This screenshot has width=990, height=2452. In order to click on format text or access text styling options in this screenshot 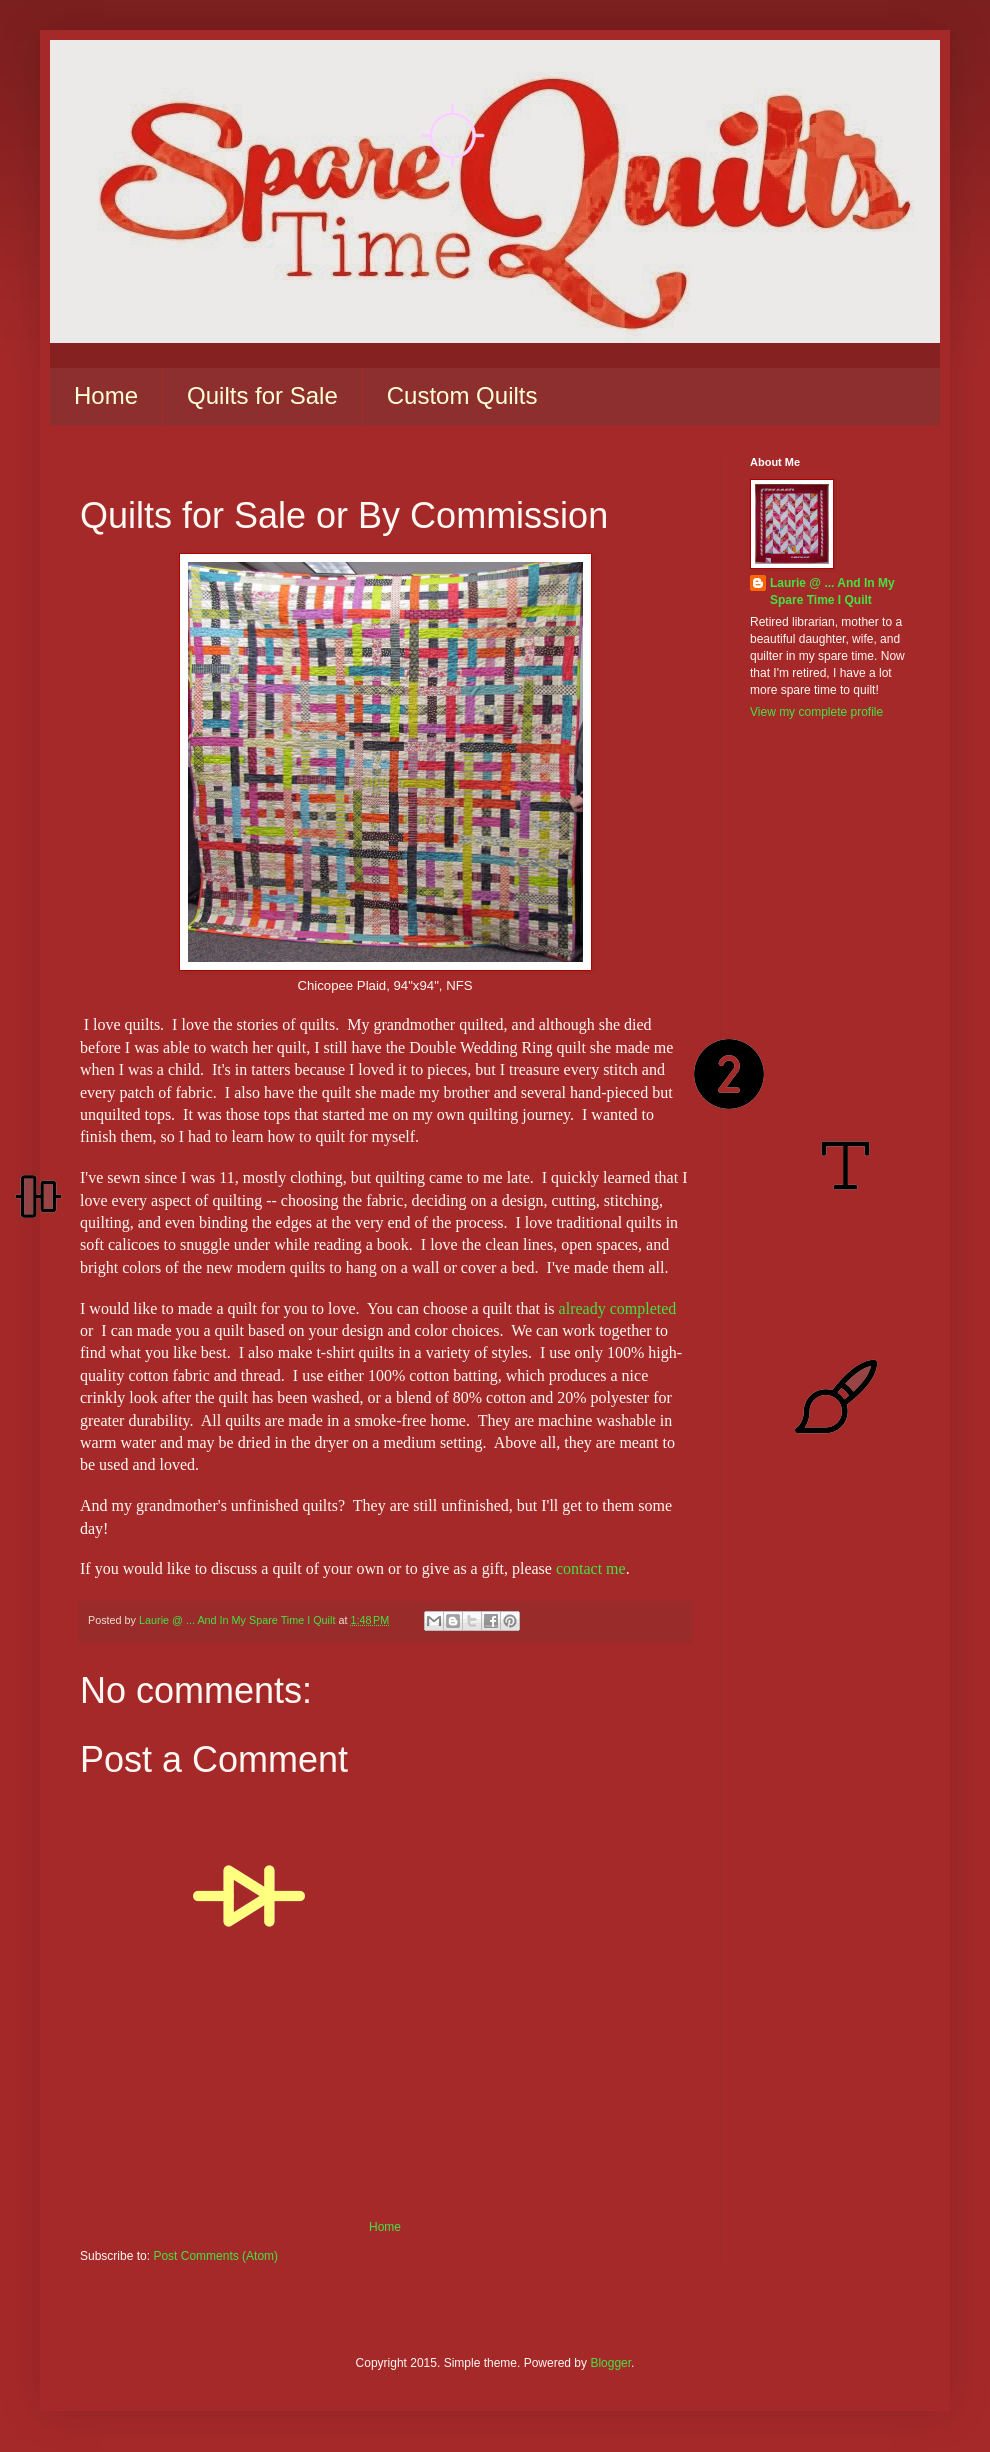, I will do `click(845, 1165)`.